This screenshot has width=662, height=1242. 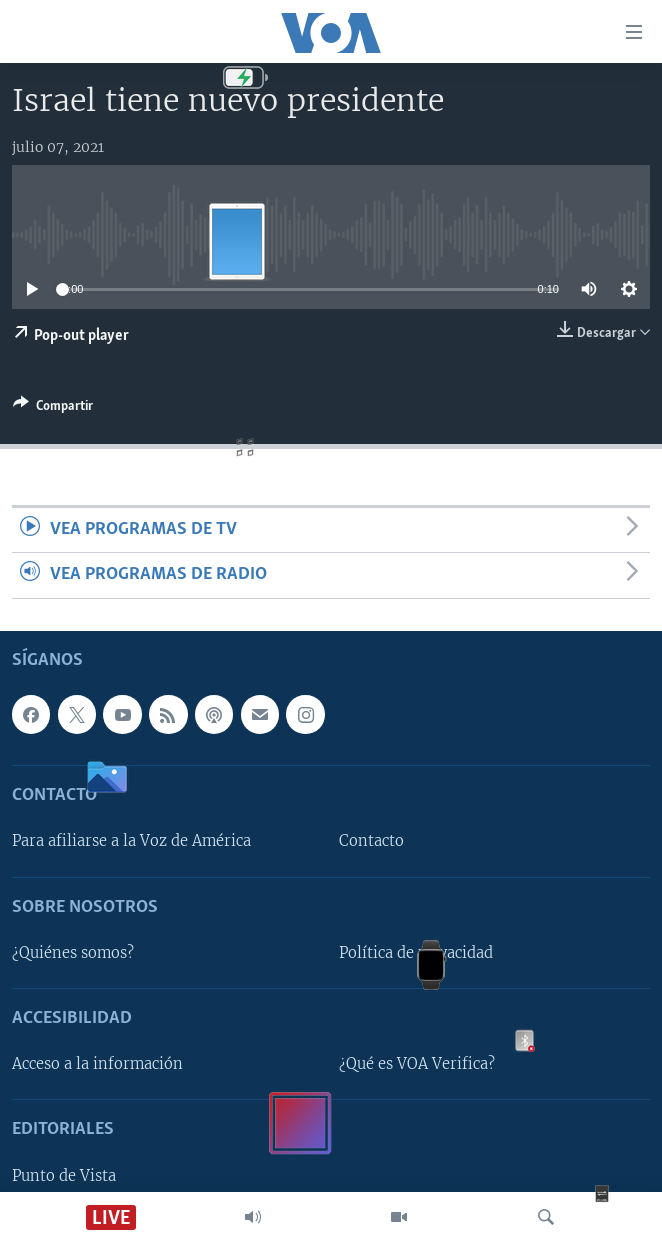 I want to click on access your media library in iMovie, so click(x=300, y=1123).